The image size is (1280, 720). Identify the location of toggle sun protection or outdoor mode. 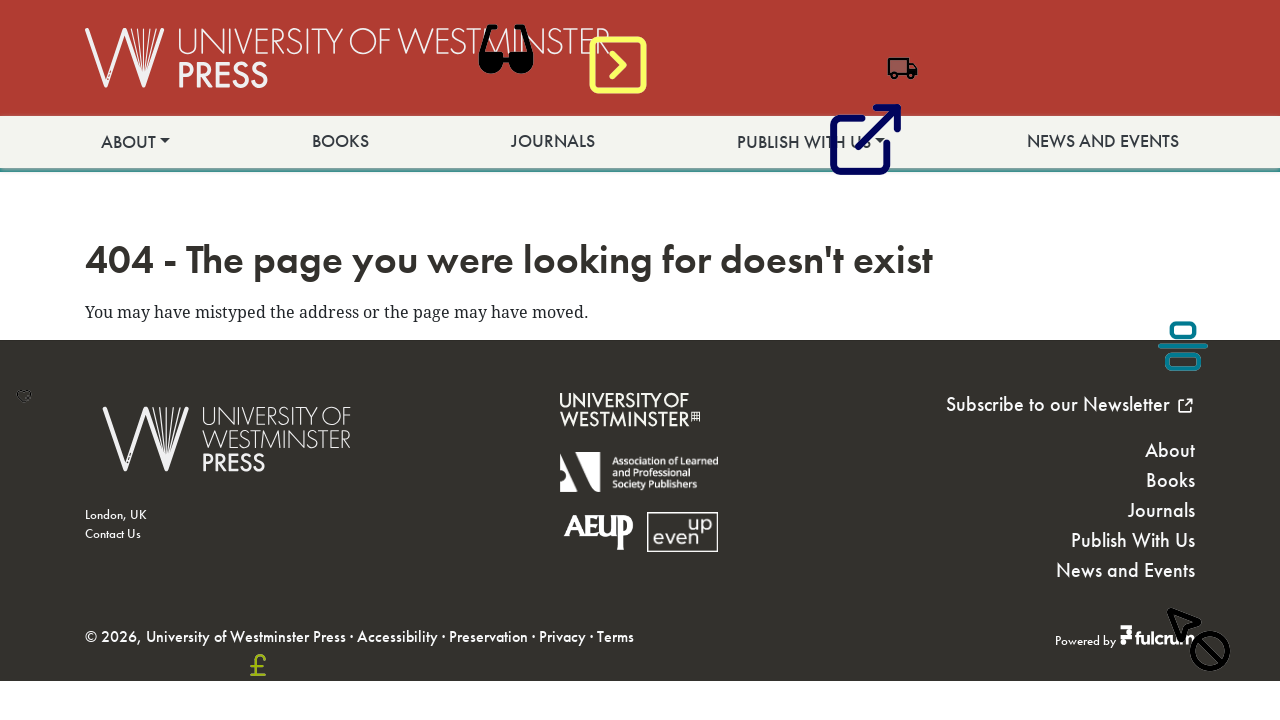
(506, 49).